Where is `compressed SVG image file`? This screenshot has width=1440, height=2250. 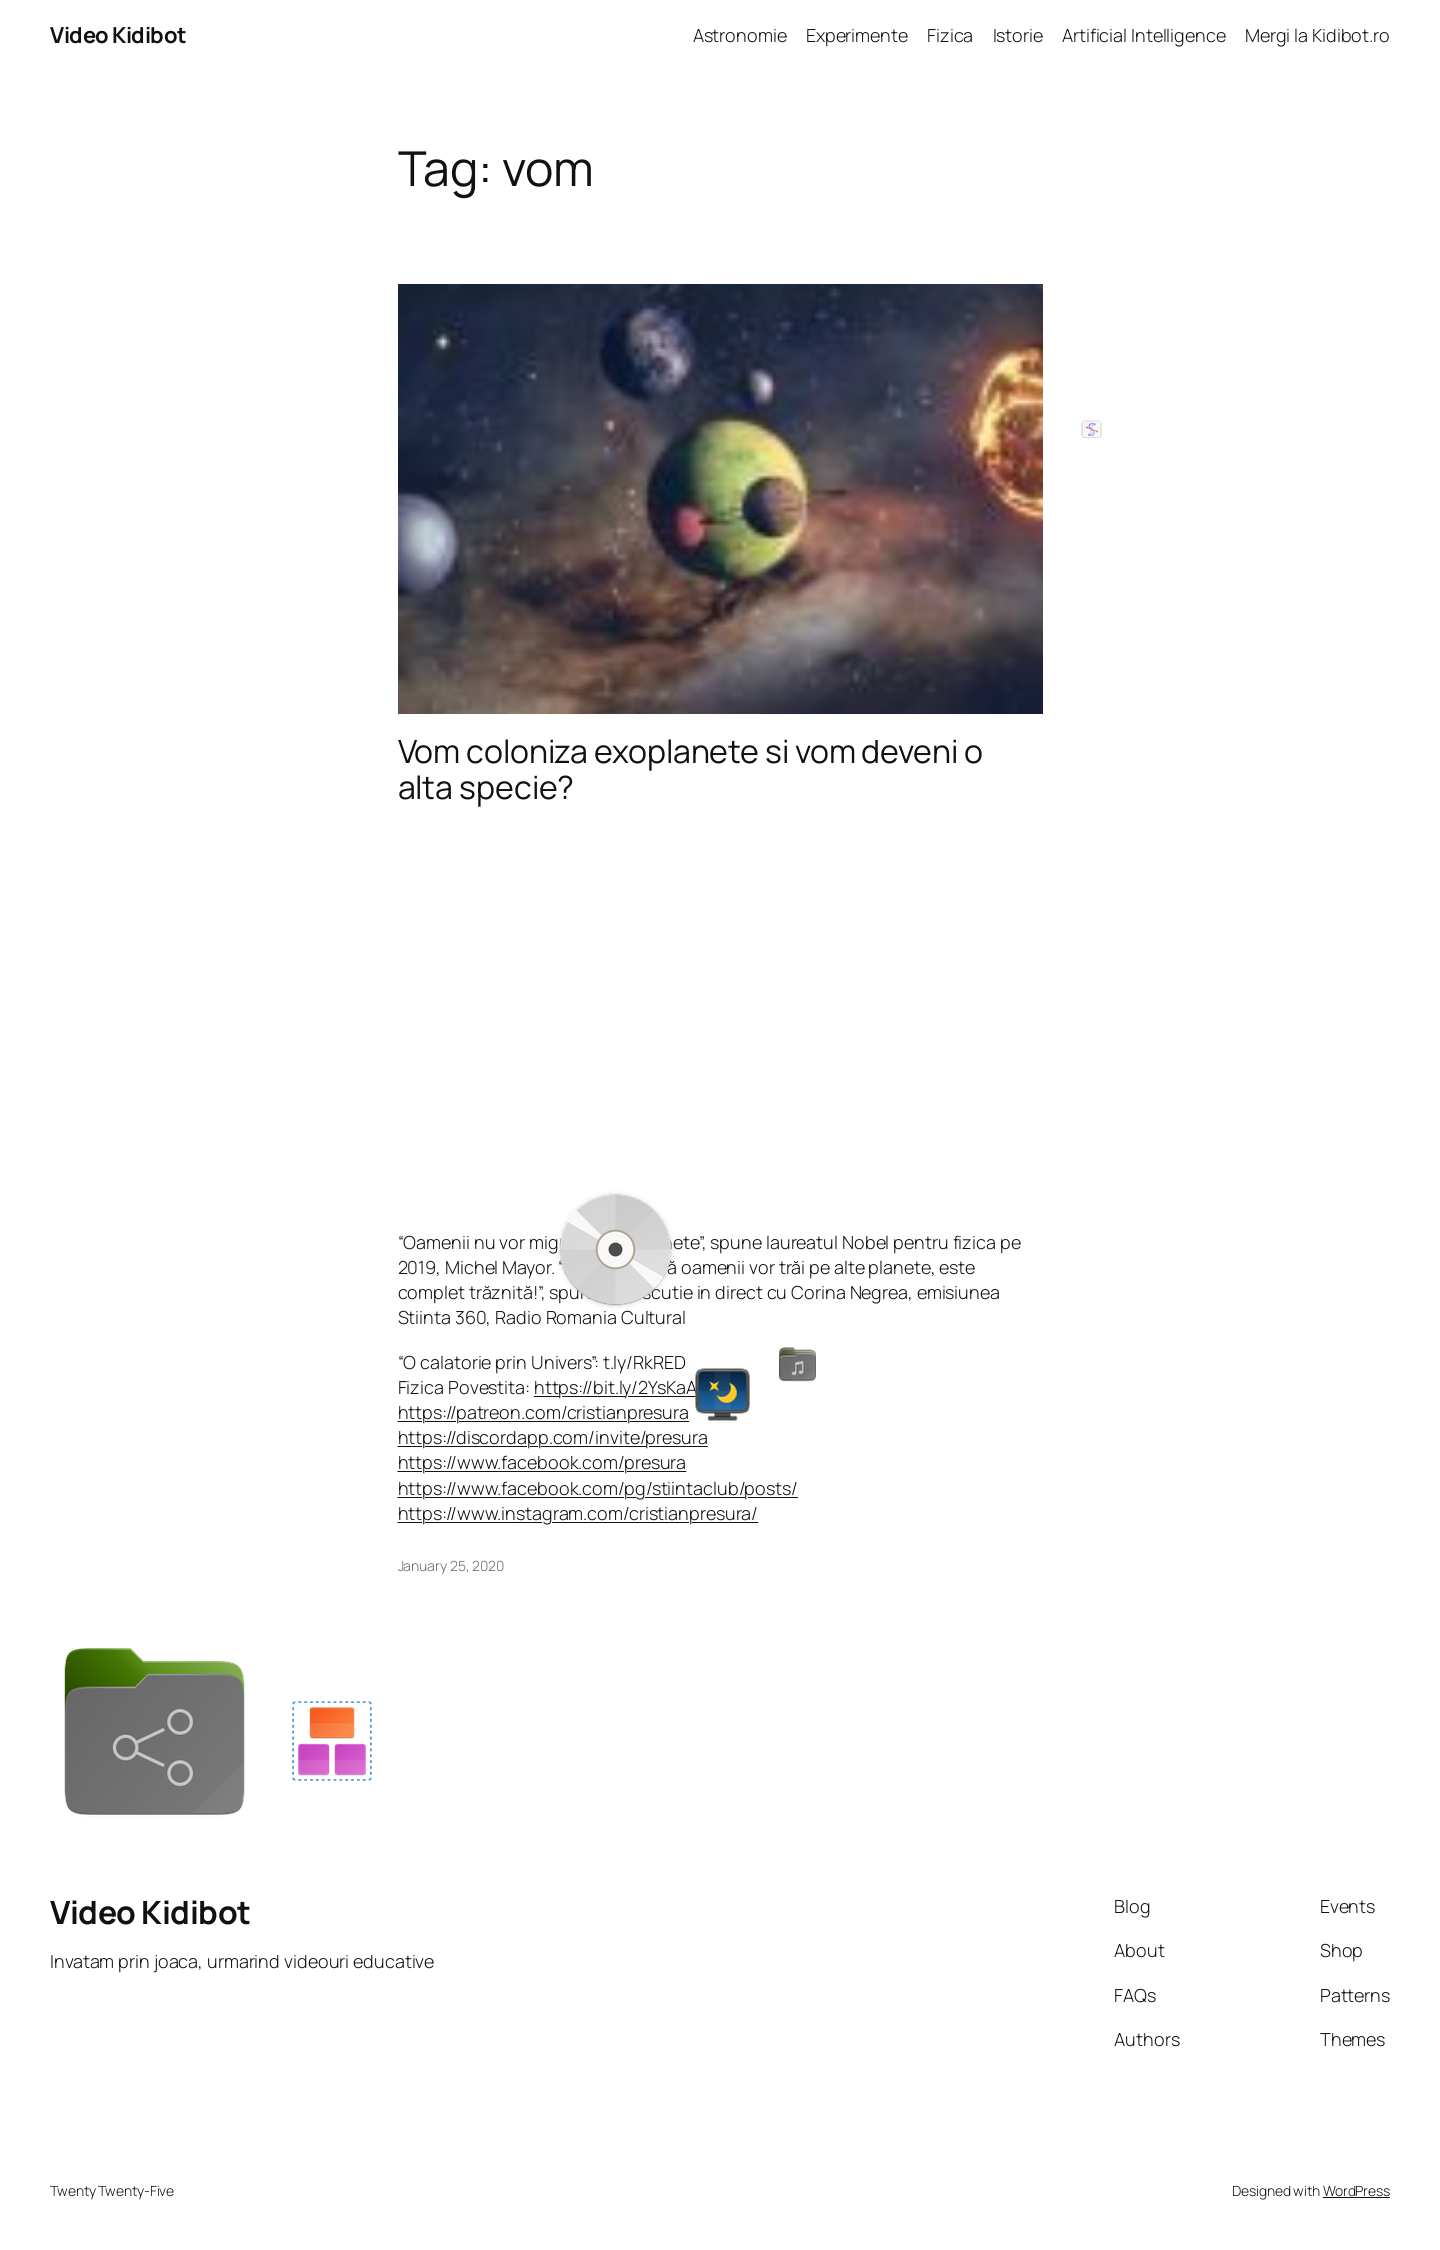
compressed SVG image file is located at coordinates (1091, 428).